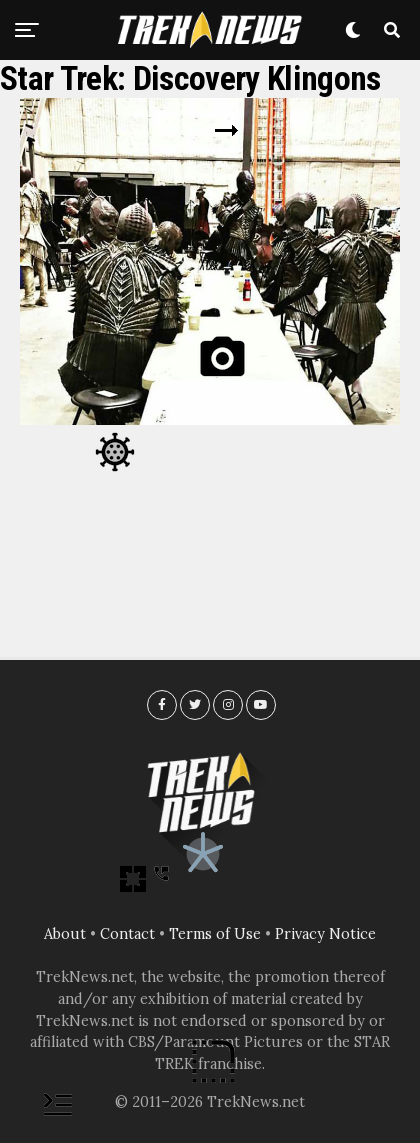 The height and width of the screenshot is (1143, 420). Describe the element at coordinates (213, 1061) in the screenshot. I see `adjust corner radius of a shape or element` at that location.